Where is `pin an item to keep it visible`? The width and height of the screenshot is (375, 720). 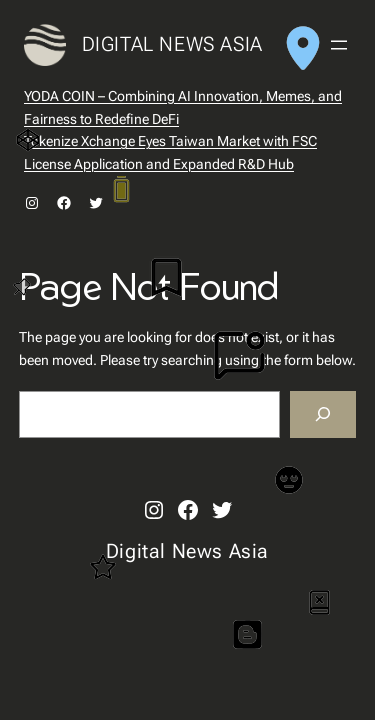
pin an item to keep it visible is located at coordinates (21, 287).